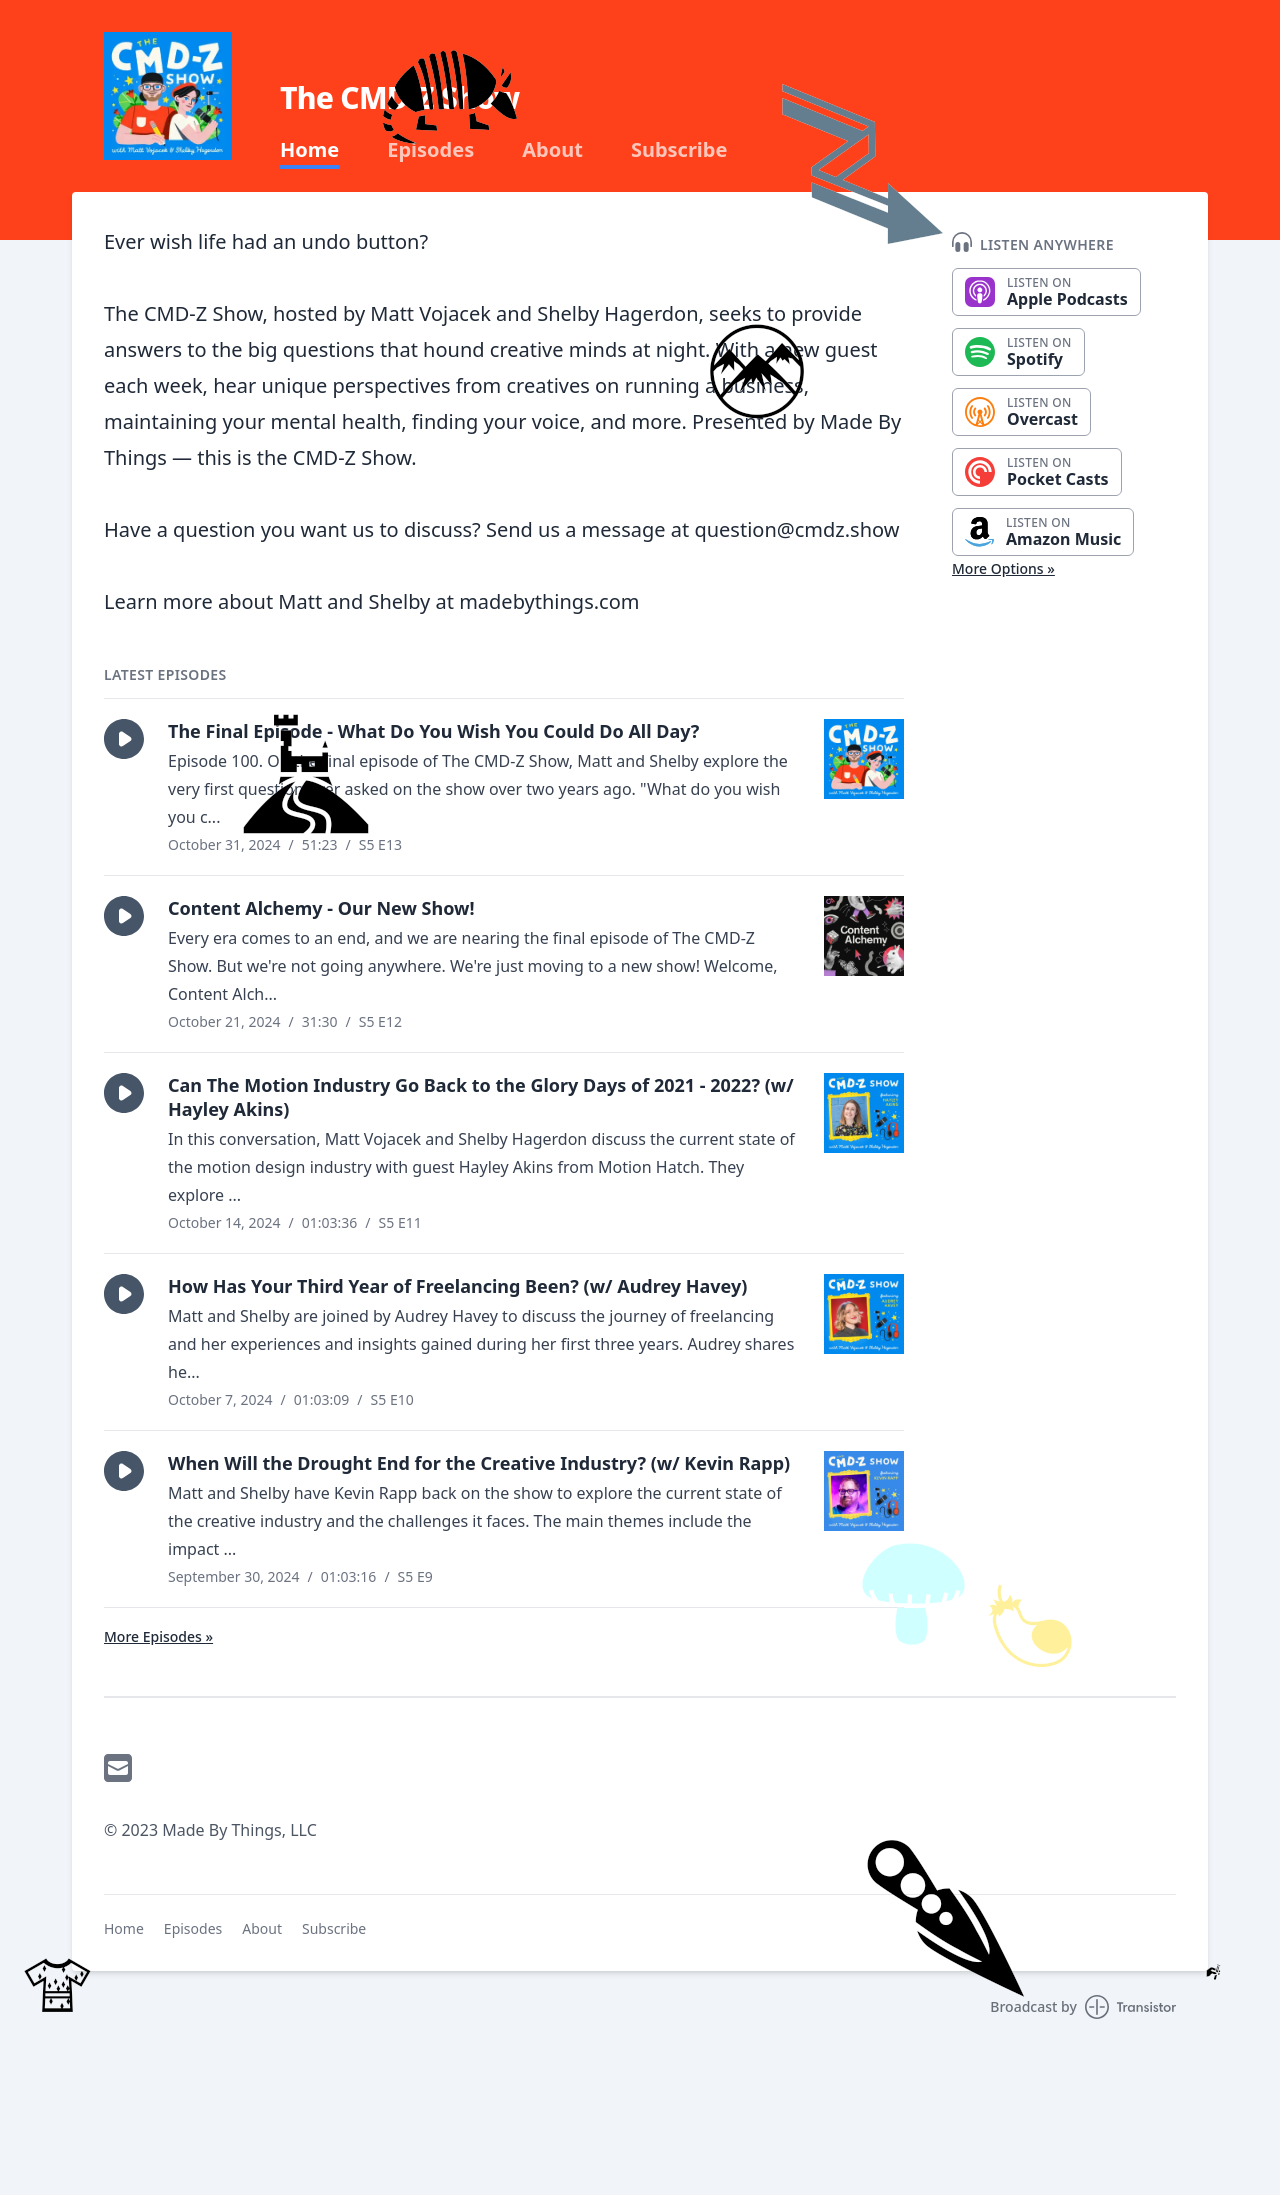 Image resolution: width=1280 pixels, height=2195 pixels. Describe the element at coordinates (946, 1919) in the screenshot. I see `select throwing knife weapon` at that location.